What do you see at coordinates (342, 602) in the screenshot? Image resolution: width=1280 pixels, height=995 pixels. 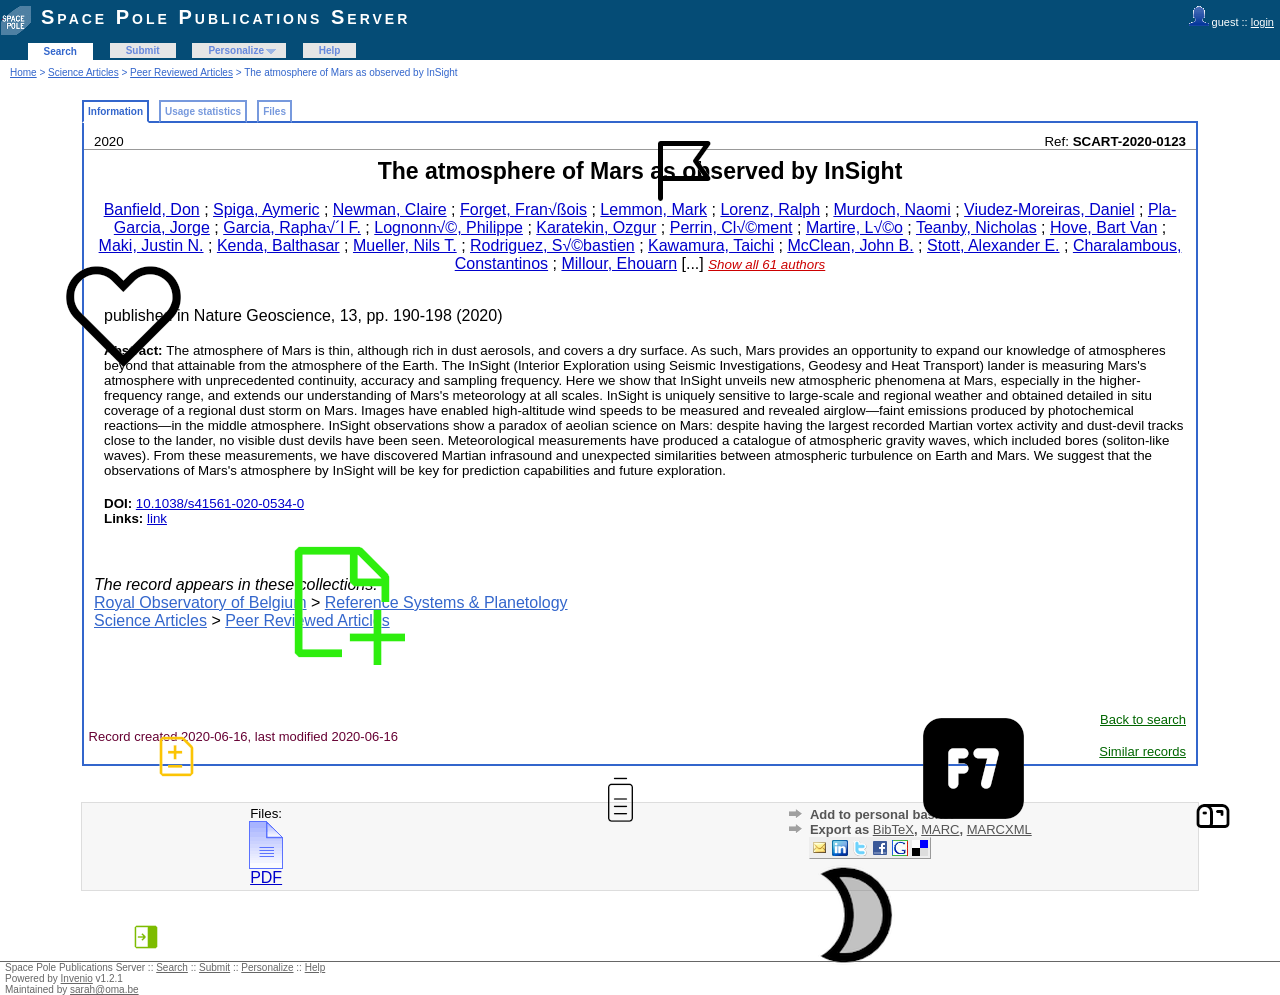 I see `create a new file` at bounding box center [342, 602].